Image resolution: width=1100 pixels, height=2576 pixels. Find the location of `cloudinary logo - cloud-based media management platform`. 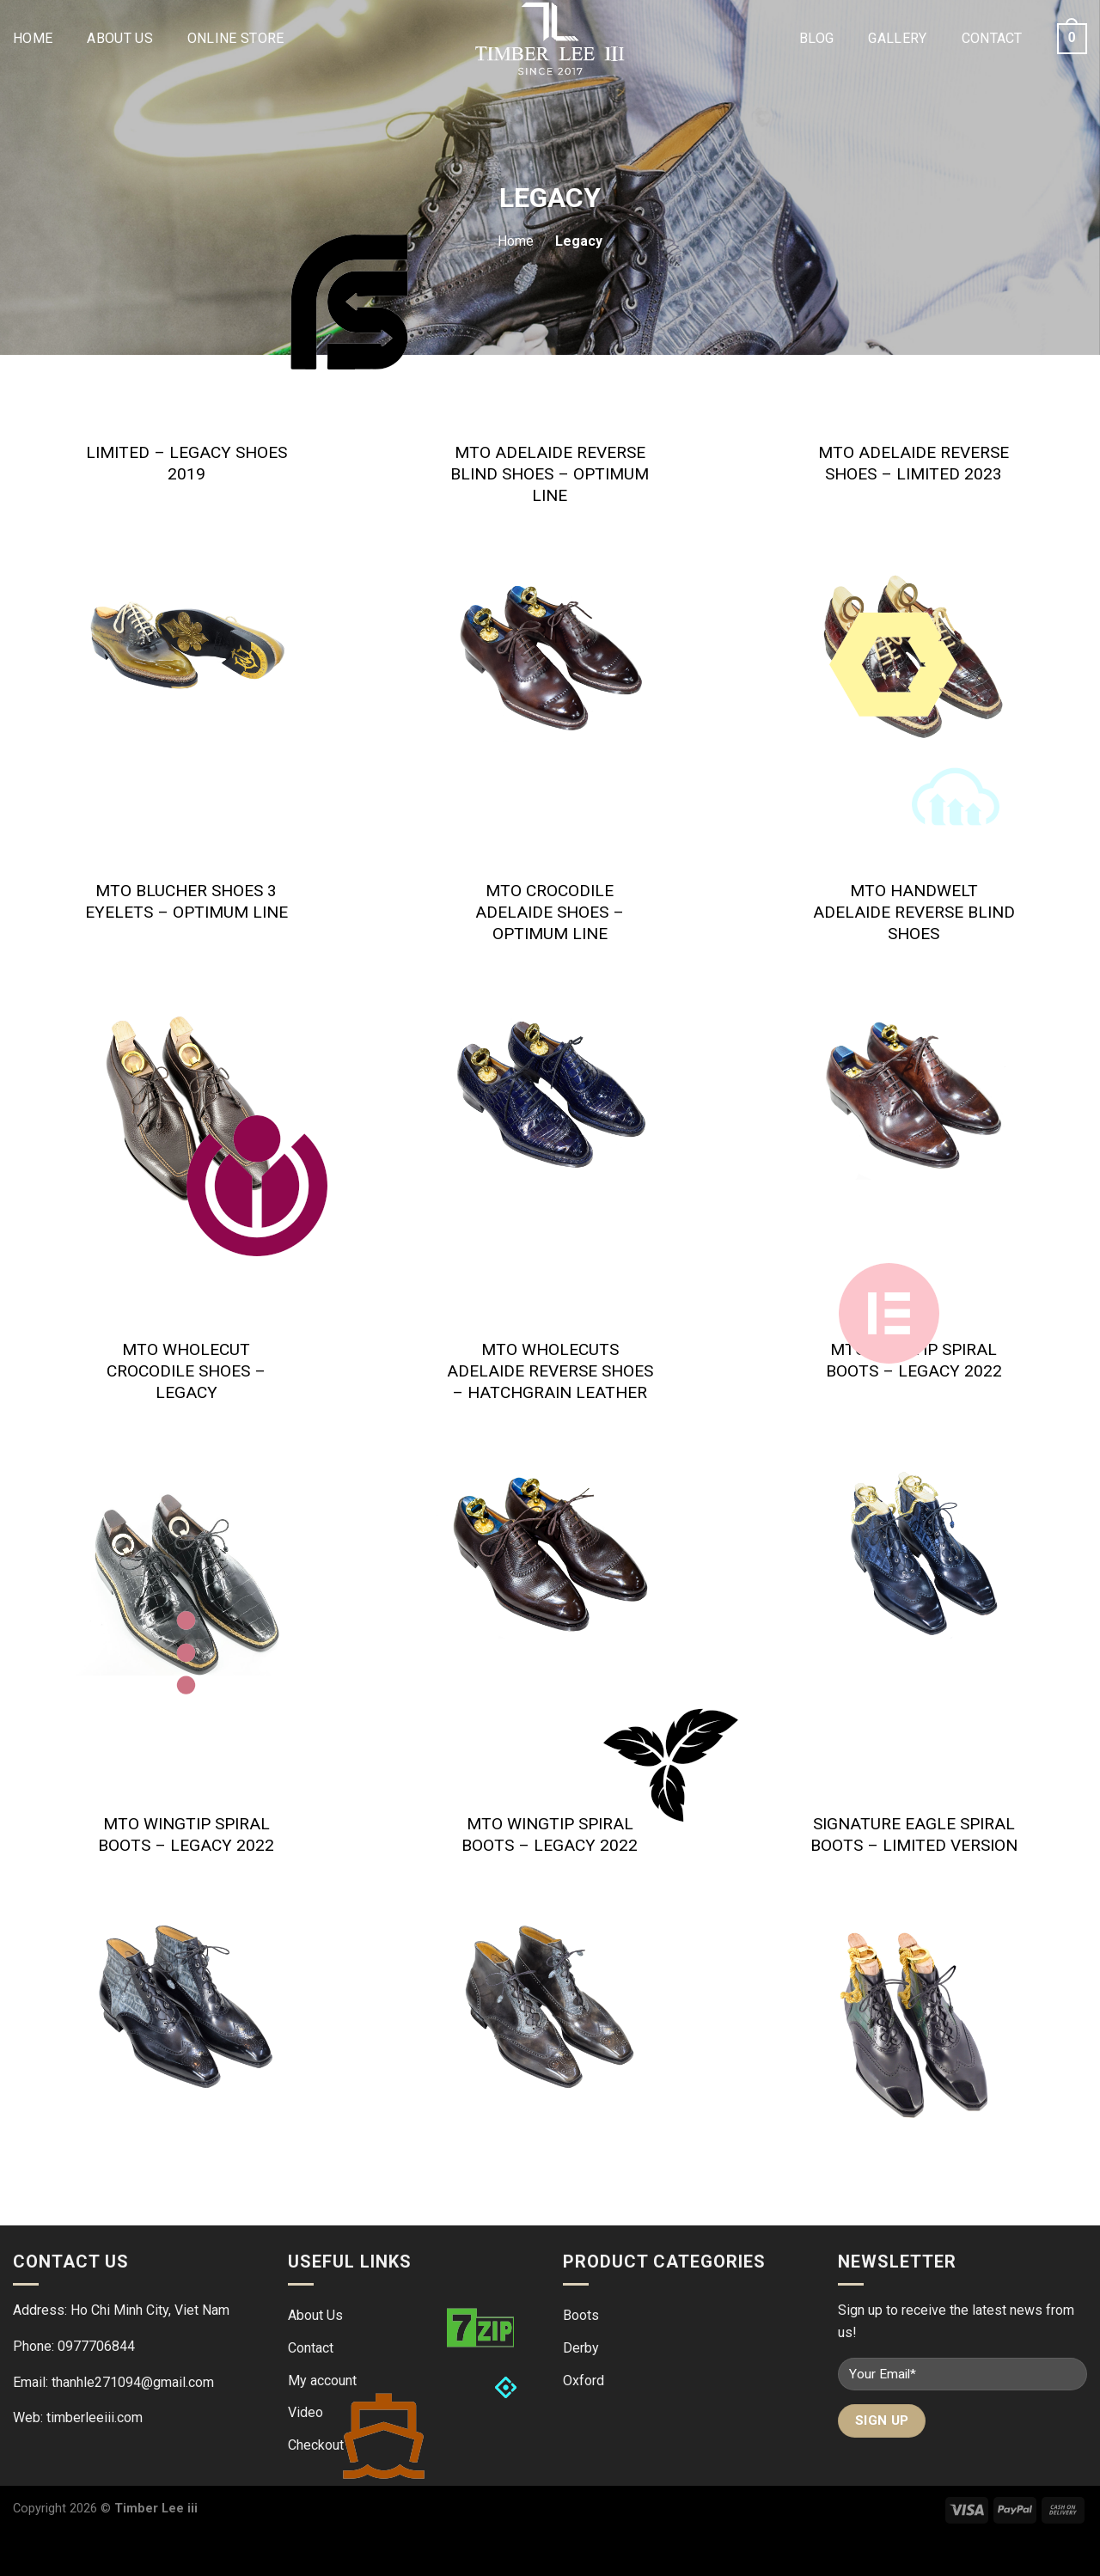

cloudinary logo - cloud-based media management platform is located at coordinates (956, 797).